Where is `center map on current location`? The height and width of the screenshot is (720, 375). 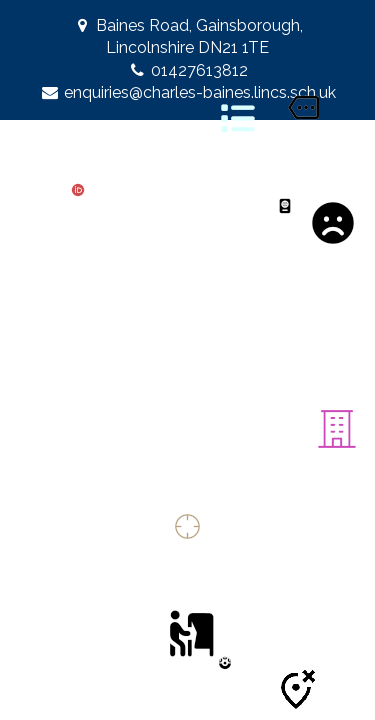 center map on current location is located at coordinates (187, 526).